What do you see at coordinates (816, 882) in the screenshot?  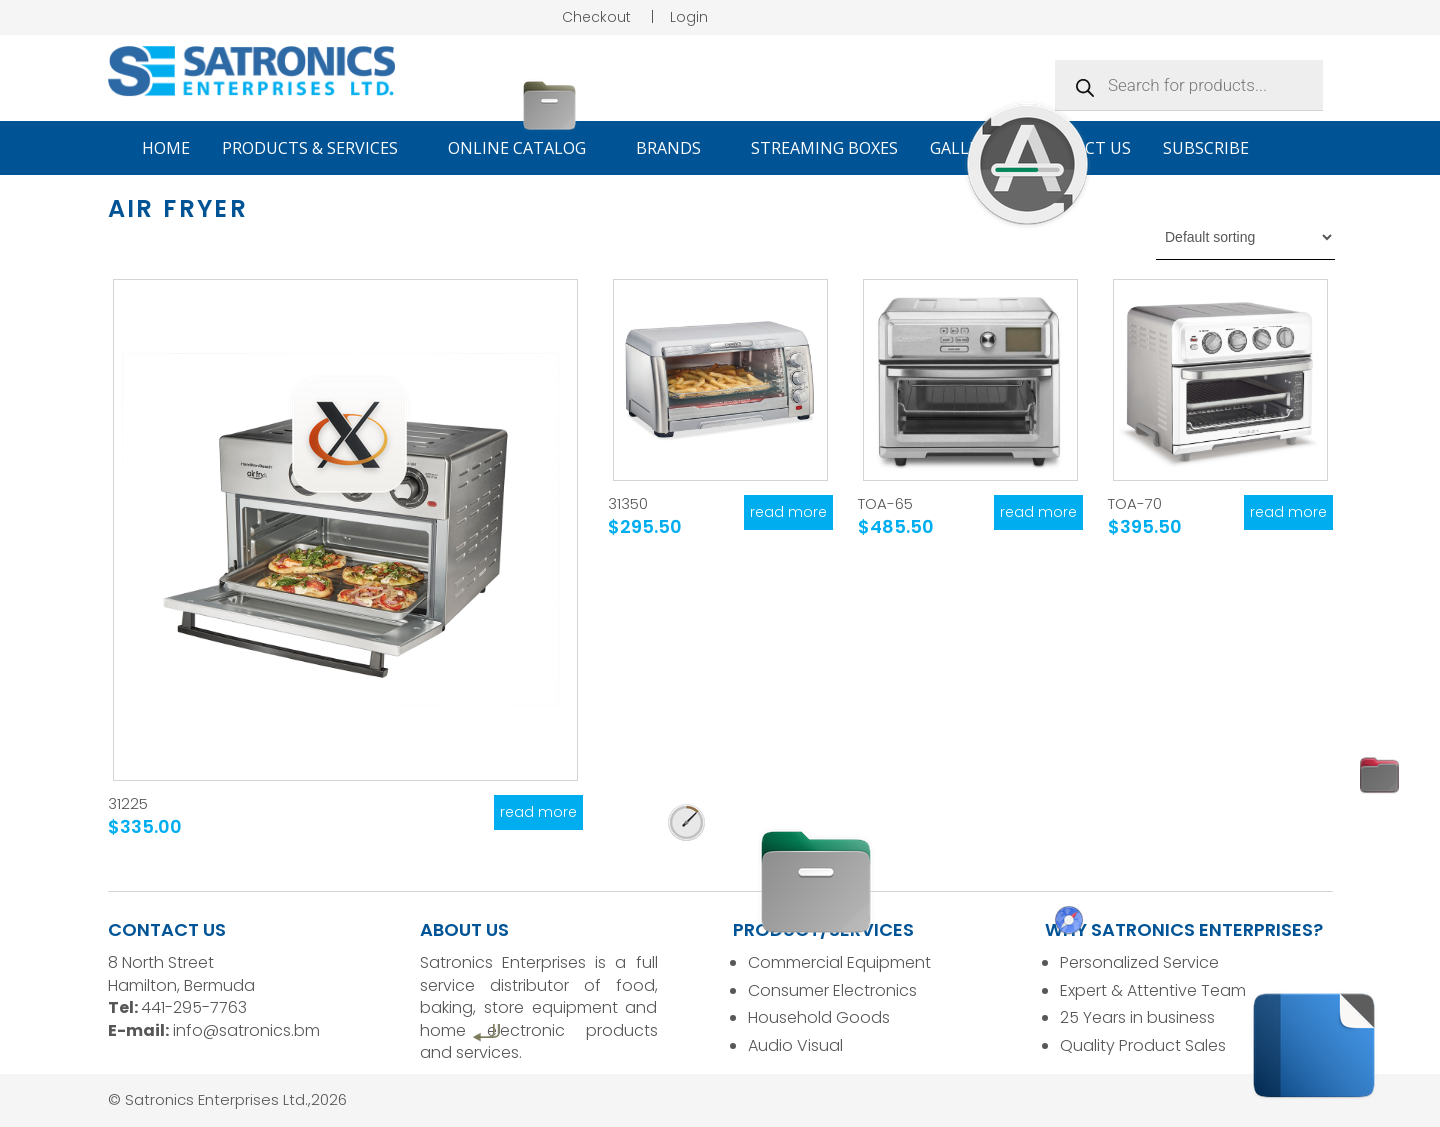 I see `open the file manager application` at bounding box center [816, 882].